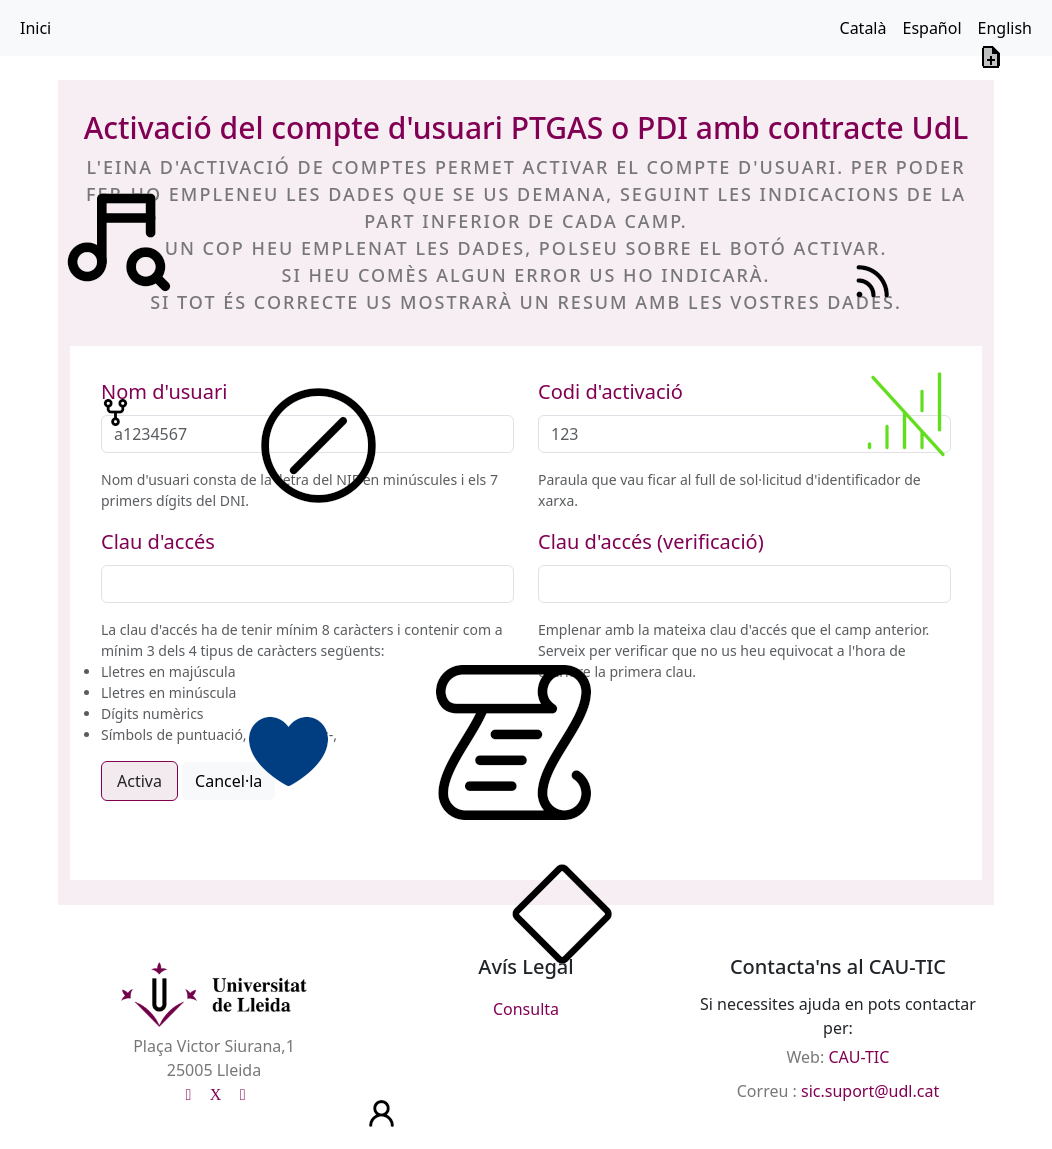 The height and width of the screenshot is (1149, 1052). I want to click on view your profile, so click(381, 1114).